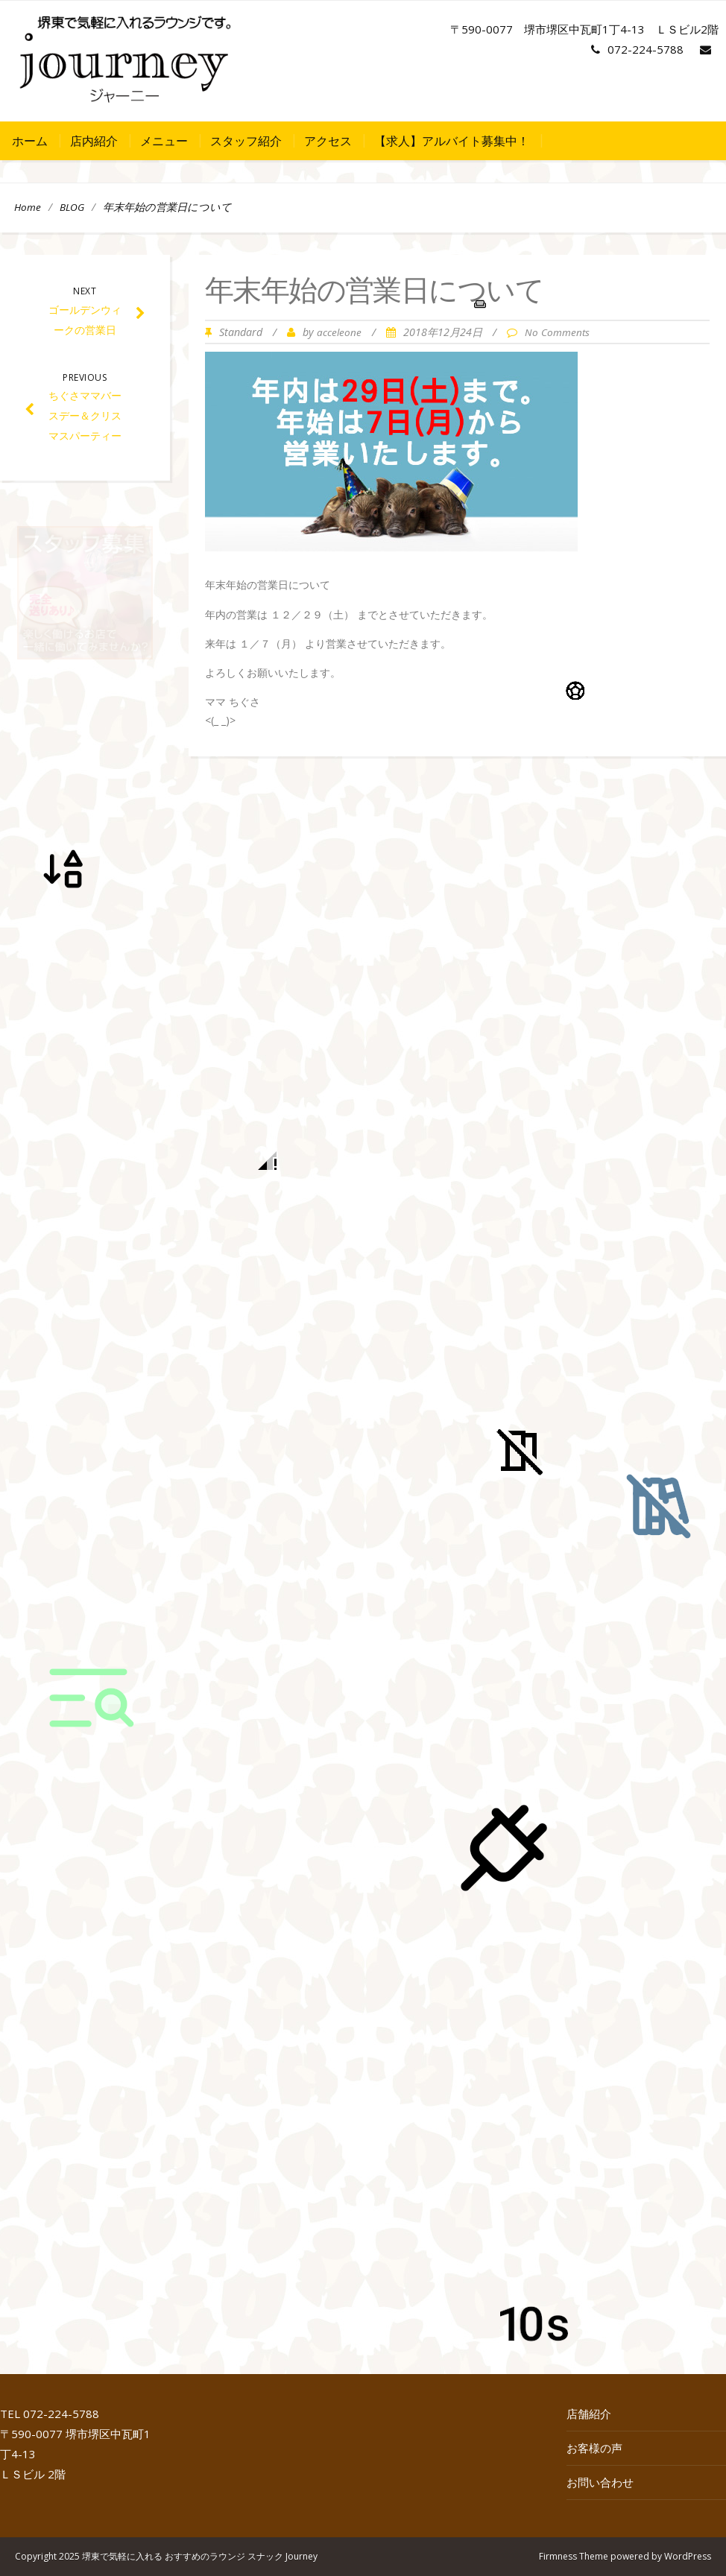 This screenshot has width=726, height=2576. What do you see at coordinates (534, 2323) in the screenshot?
I see `set a 10-second timer` at bounding box center [534, 2323].